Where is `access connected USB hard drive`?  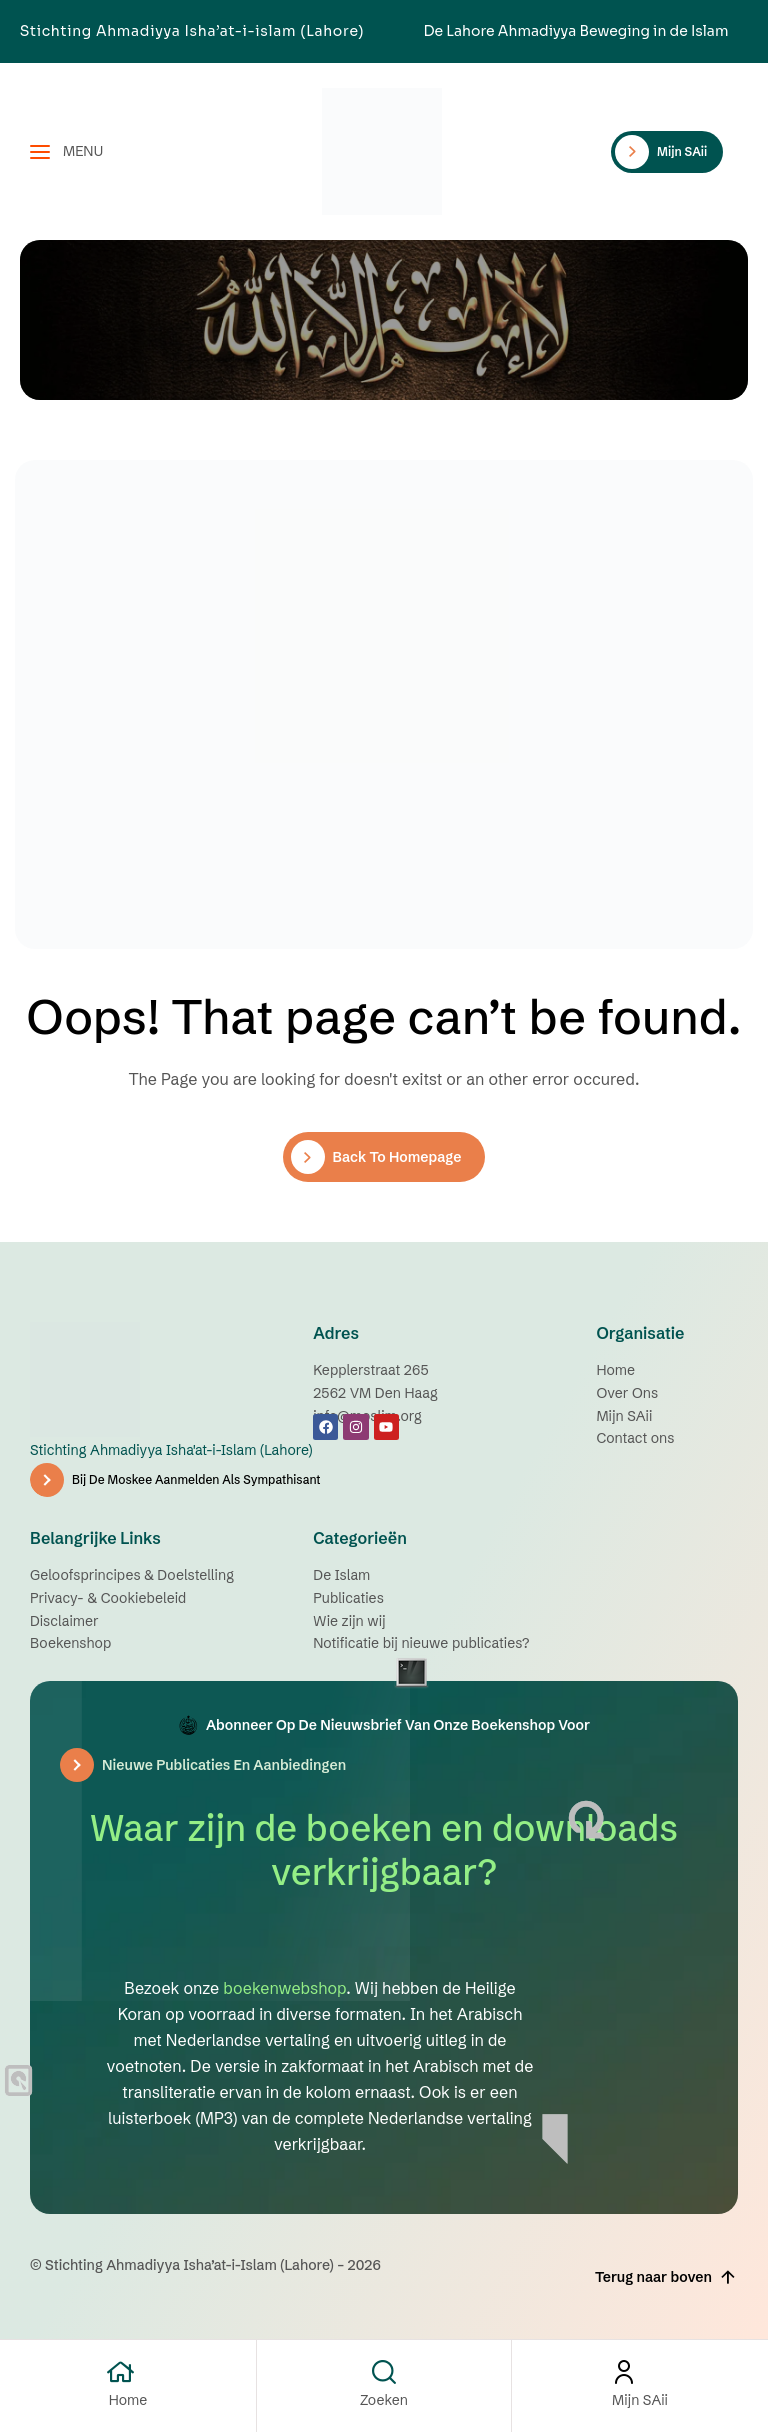 access connected USB hard drive is located at coordinates (18, 2080).